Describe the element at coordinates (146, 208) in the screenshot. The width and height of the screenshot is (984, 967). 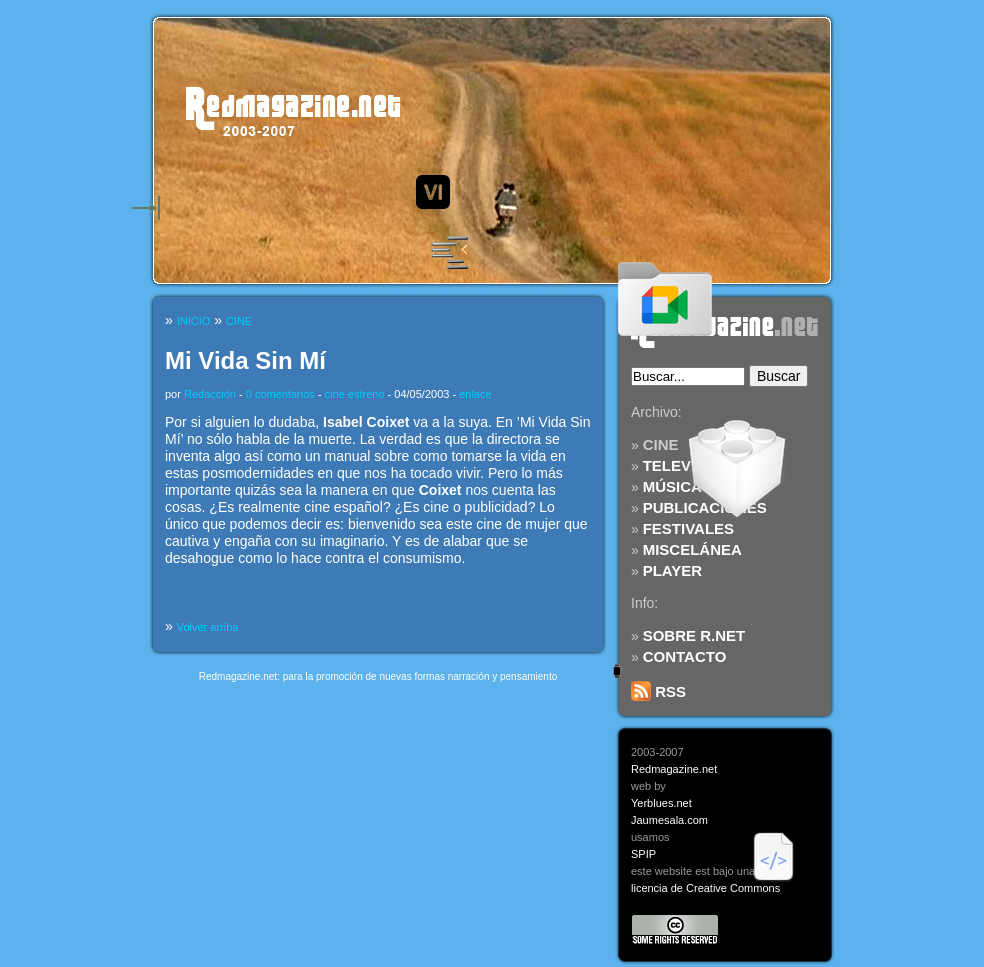
I see `jump to the last item in a list` at that location.